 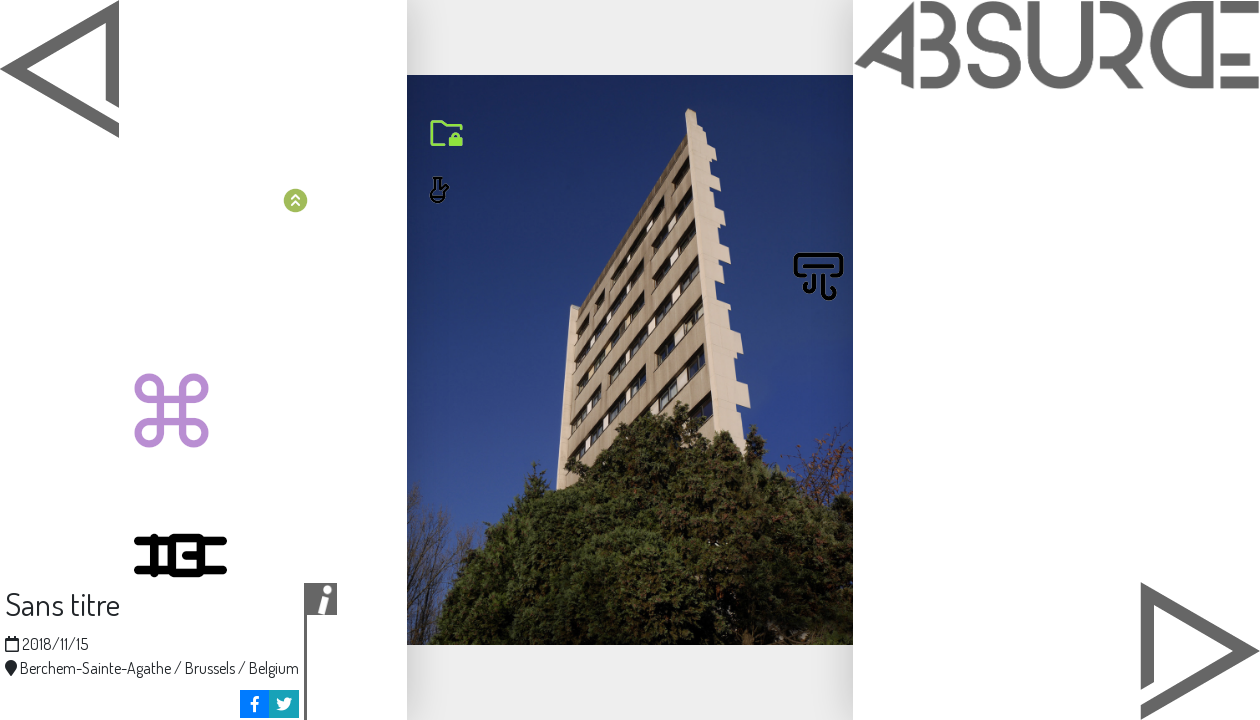 What do you see at coordinates (171, 410) in the screenshot?
I see `command key shortcut indicator` at bounding box center [171, 410].